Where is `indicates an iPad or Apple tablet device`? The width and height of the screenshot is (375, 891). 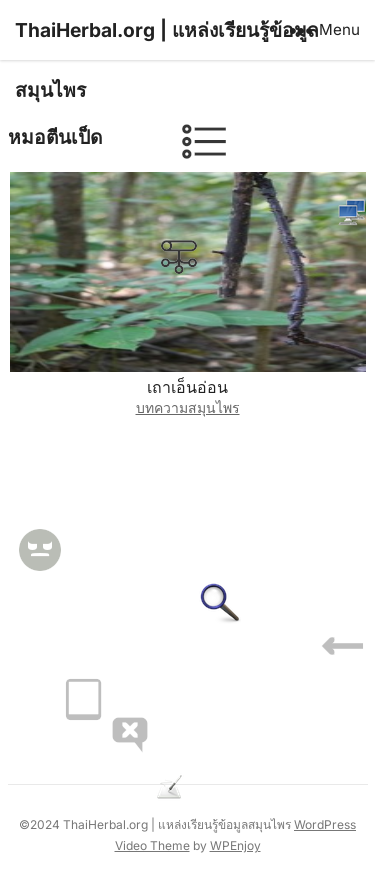 indicates an iPad or Apple tablet device is located at coordinates (86, 699).